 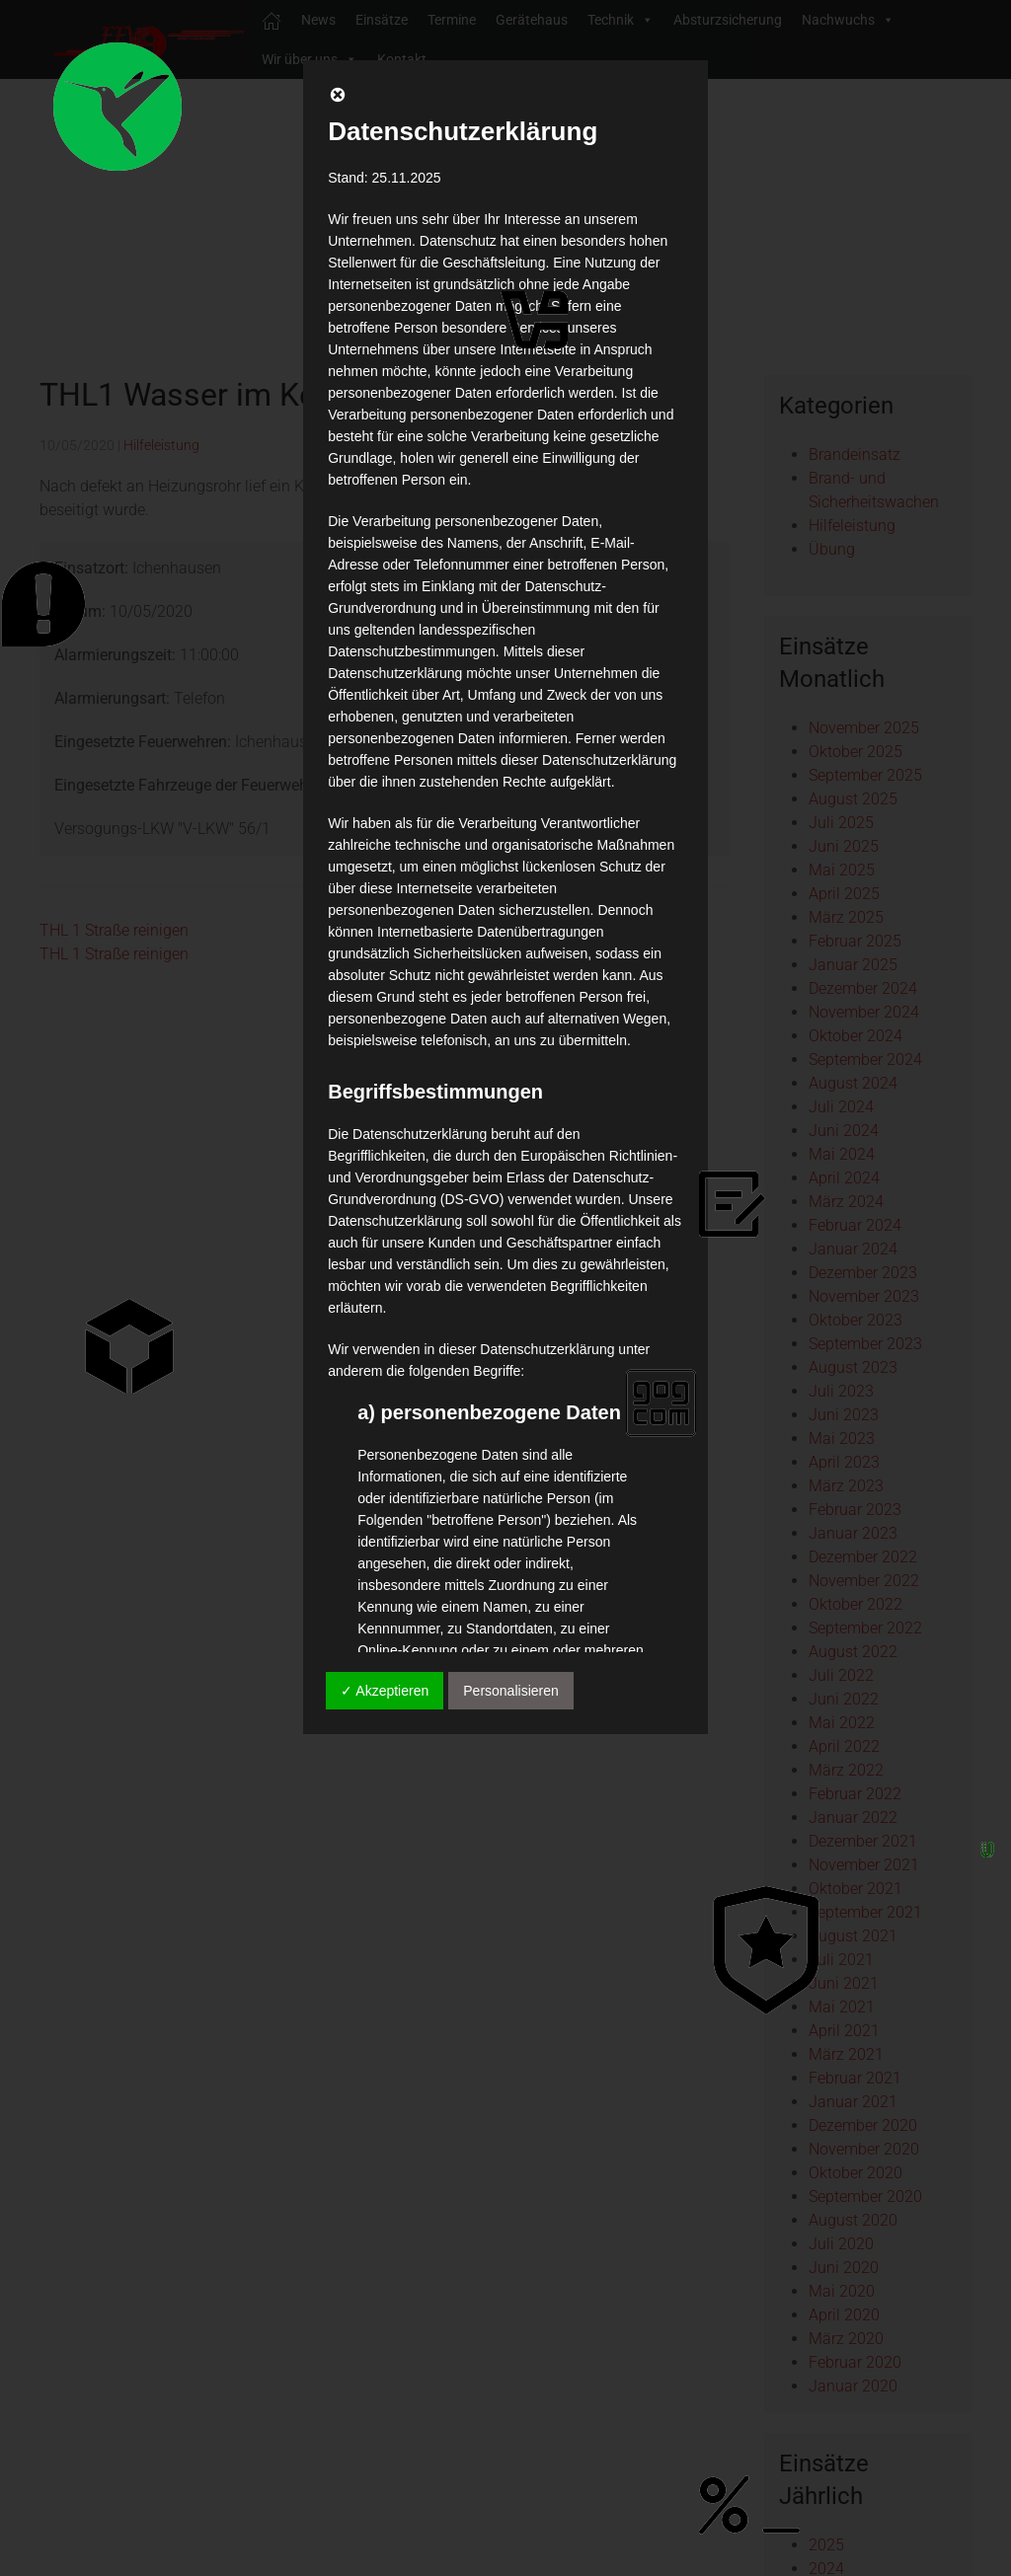 What do you see at coordinates (43, 604) in the screenshot?
I see `check service outage status on Downdetector` at bounding box center [43, 604].